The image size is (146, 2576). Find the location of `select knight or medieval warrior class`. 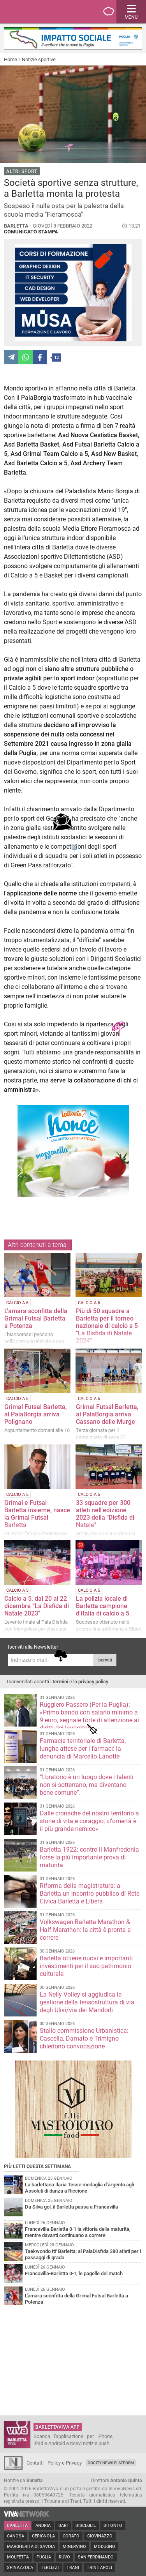

select knight or medieval warrior class is located at coordinates (74, 847).